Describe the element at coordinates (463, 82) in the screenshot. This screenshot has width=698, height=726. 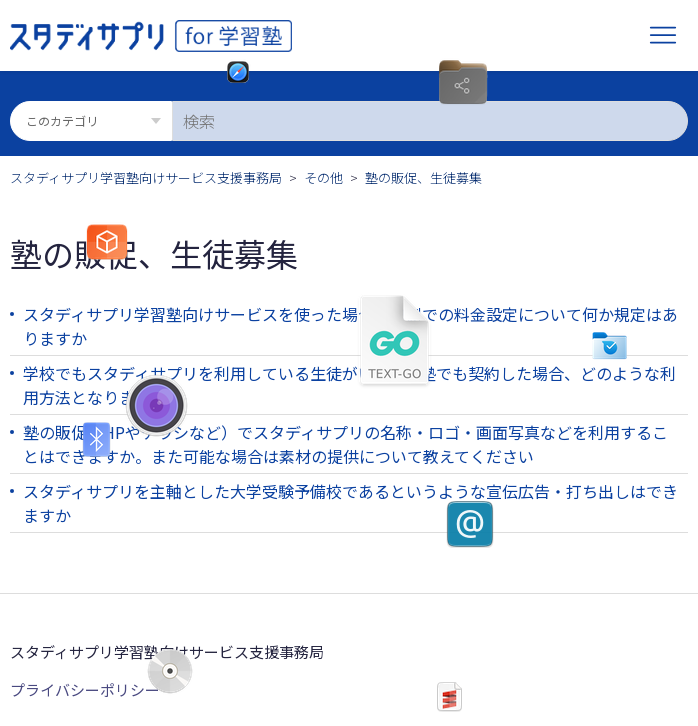
I see `open your public shared folder` at that location.